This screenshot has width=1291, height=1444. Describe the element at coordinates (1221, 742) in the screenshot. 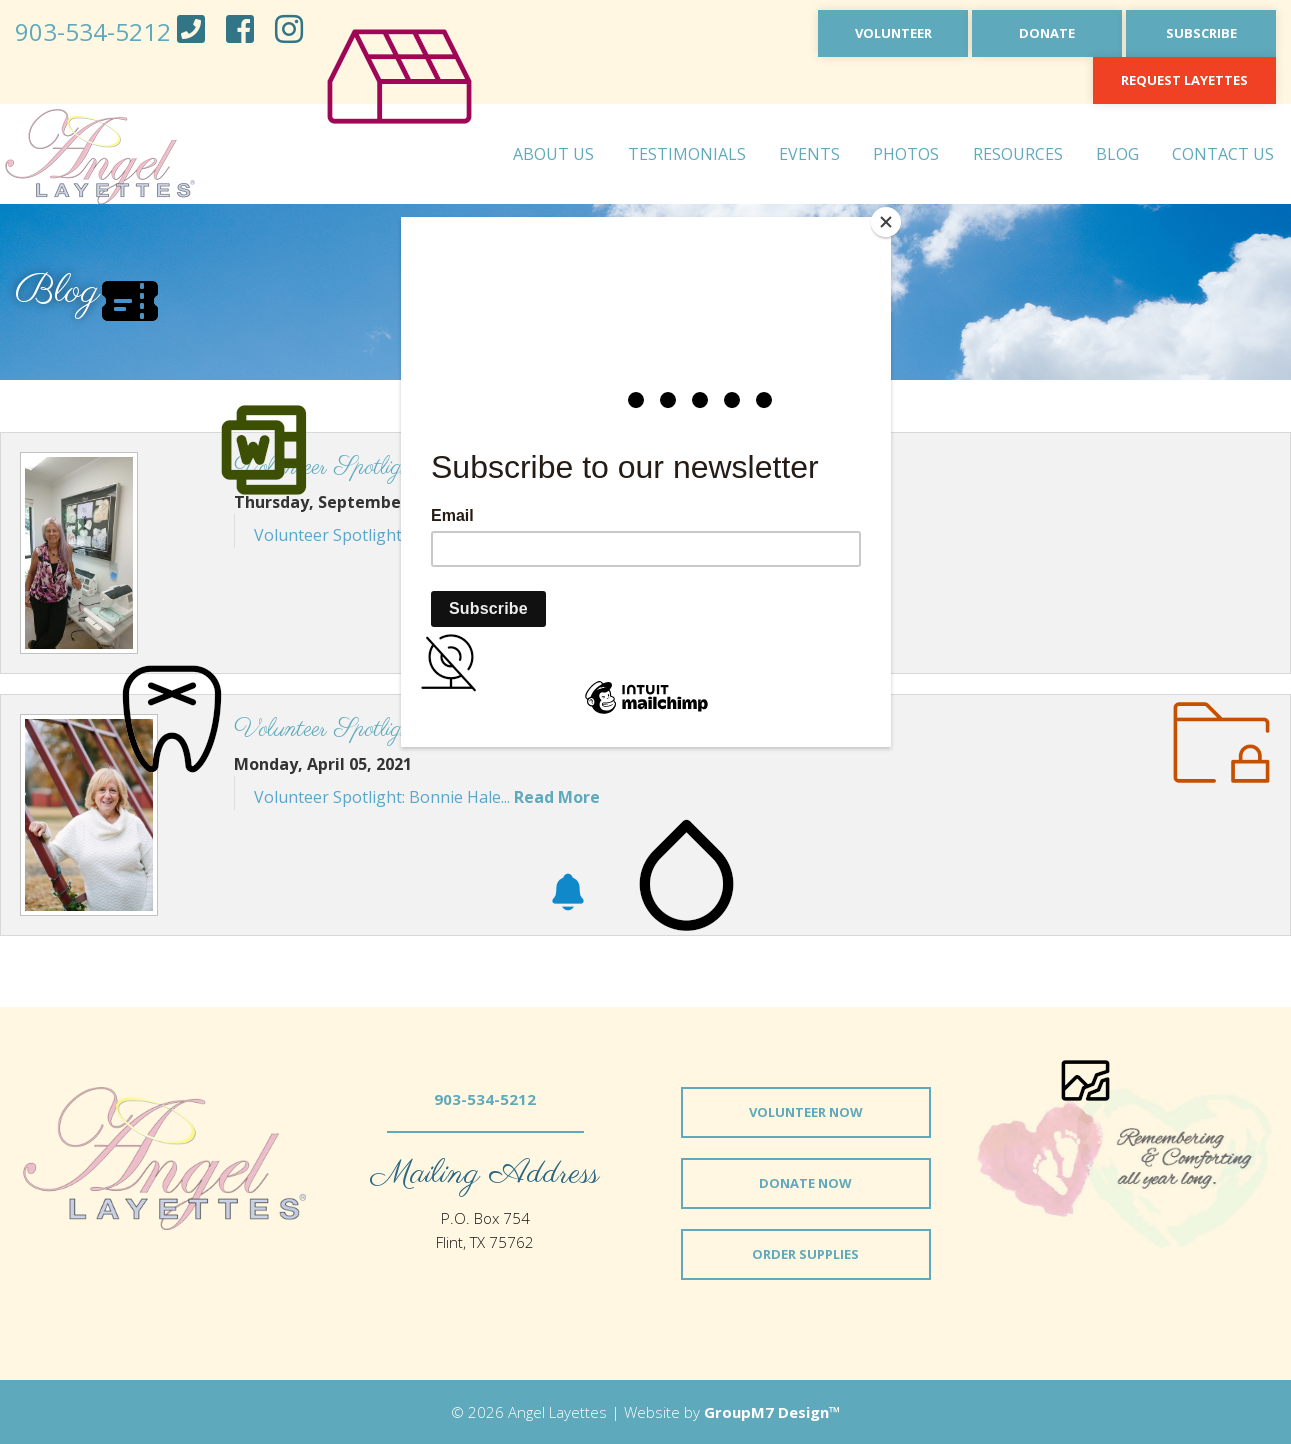

I see `access a password-protected folder` at that location.